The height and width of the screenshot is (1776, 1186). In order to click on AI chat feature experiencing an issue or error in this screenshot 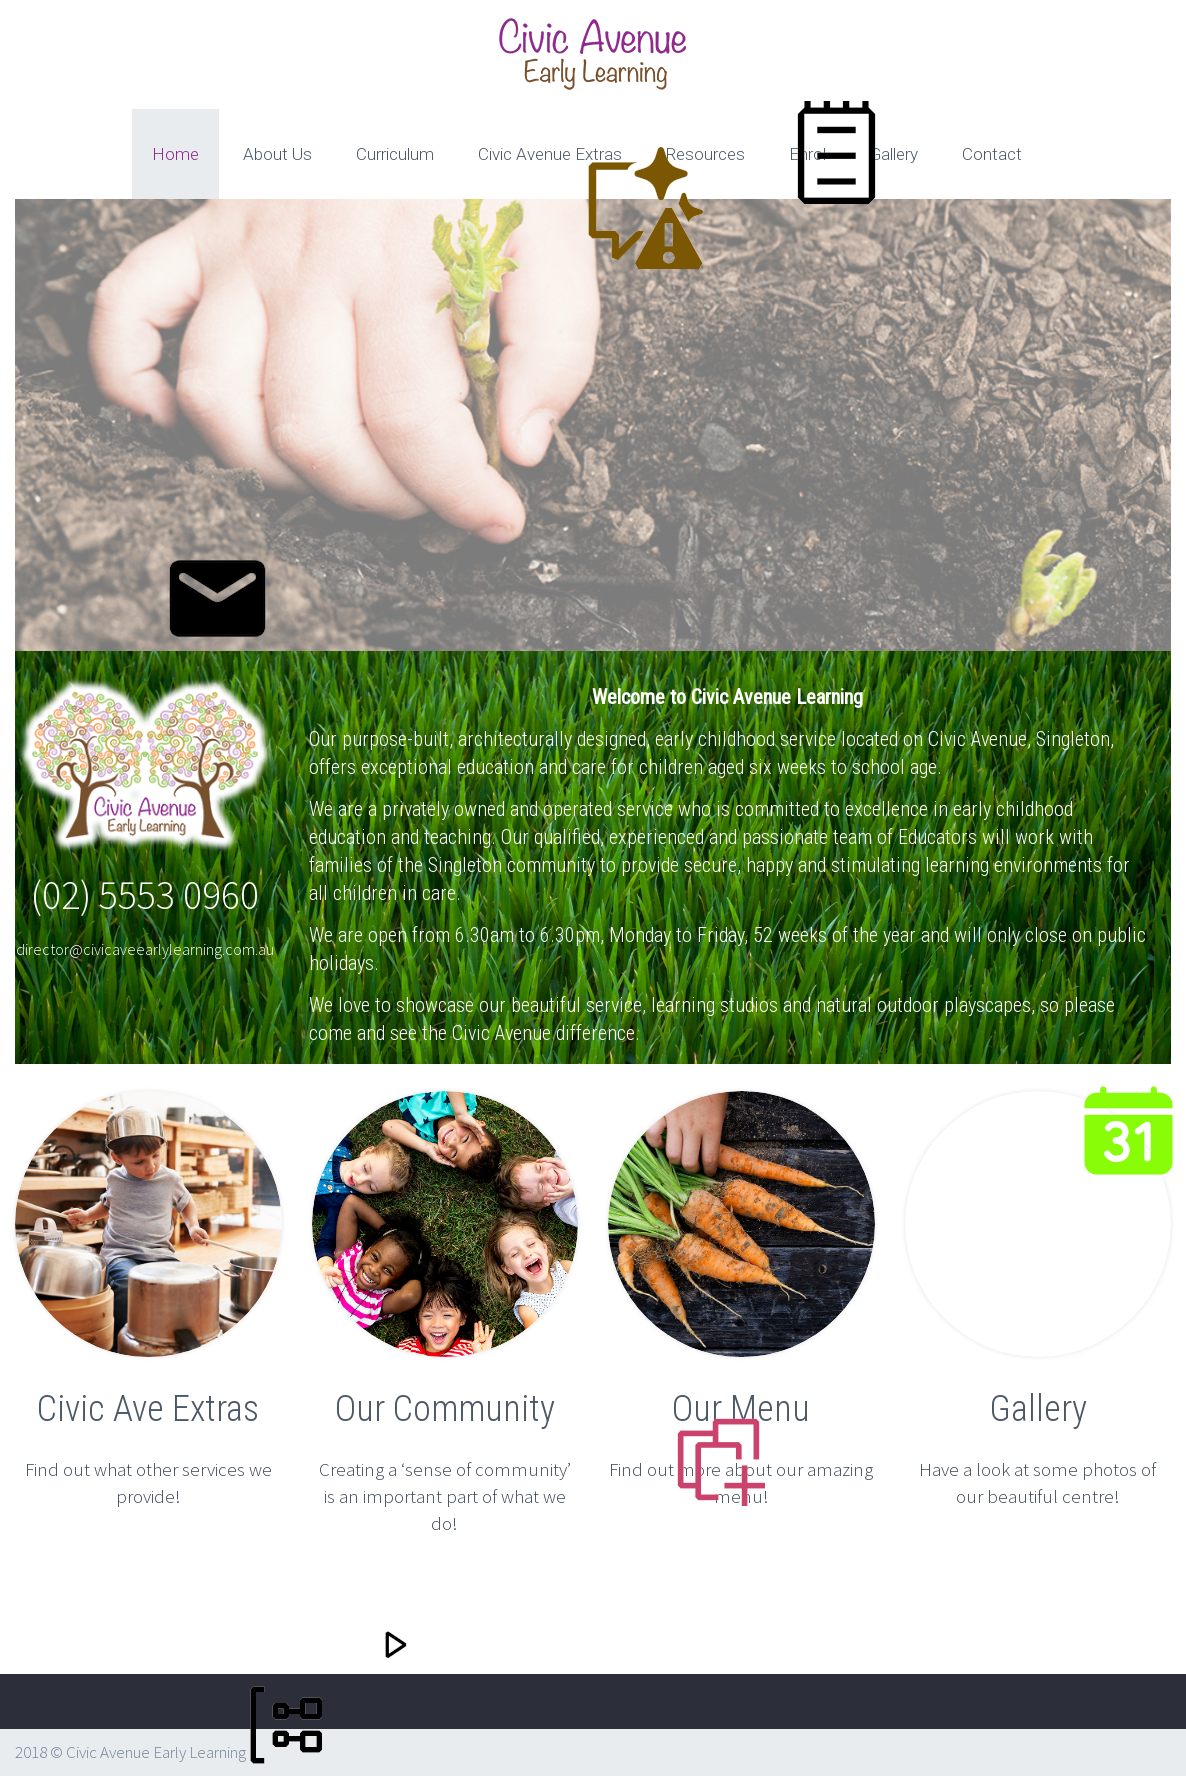, I will do `click(642, 208)`.